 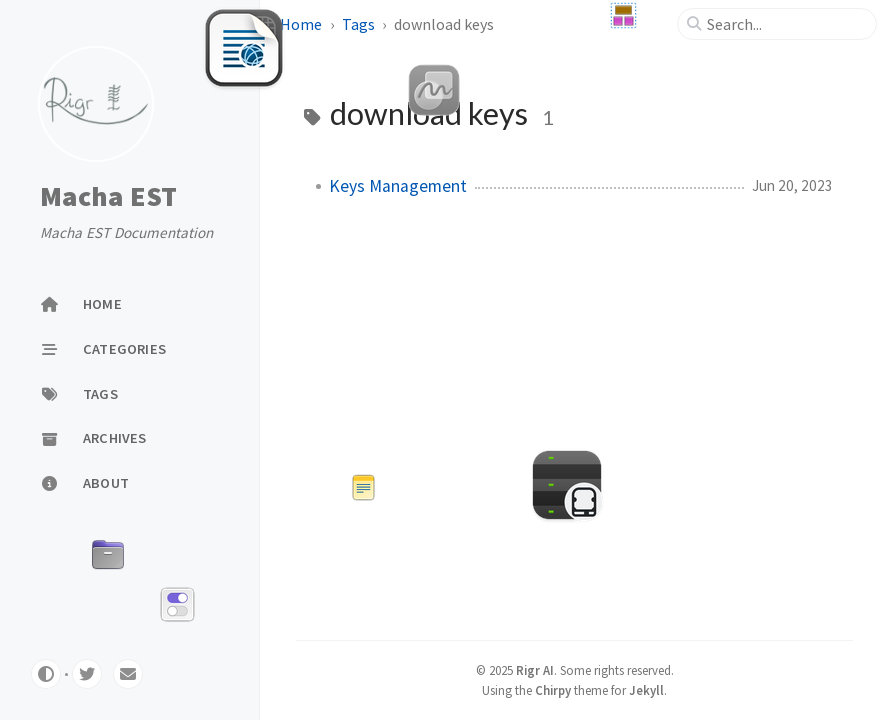 What do you see at coordinates (108, 554) in the screenshot?
I see `open the file manager application` at bounding box center [108, 554].